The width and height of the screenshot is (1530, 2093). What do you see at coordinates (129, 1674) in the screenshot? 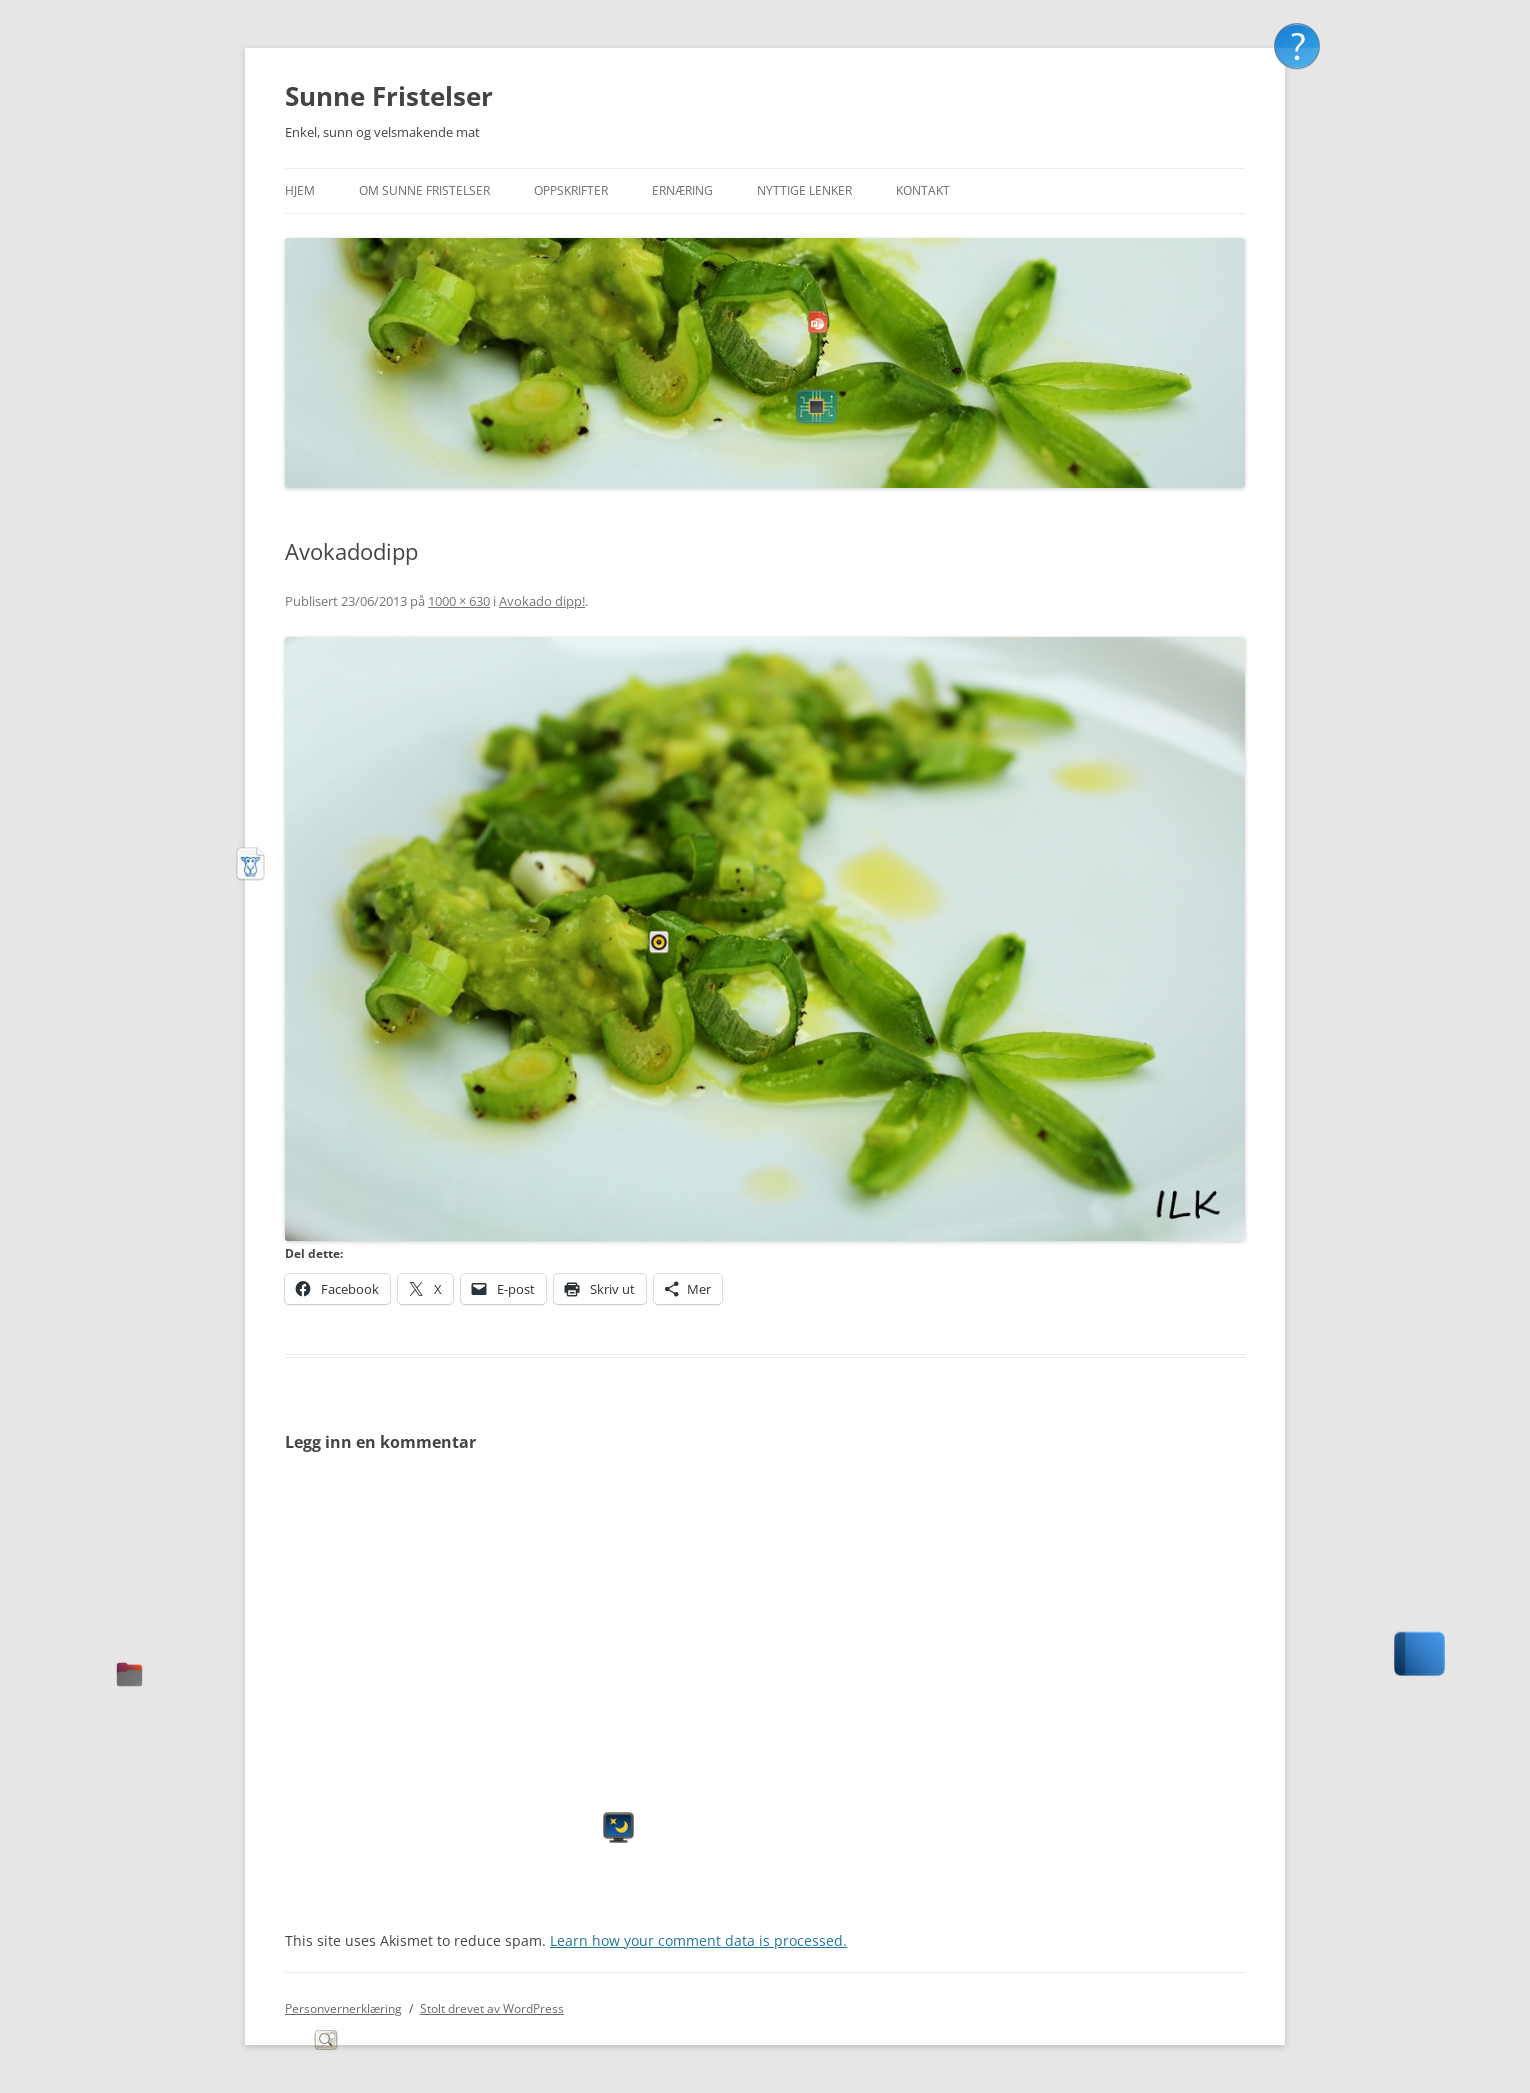
I see `open folder containing files or documents` at bounding box center [129, 1674].